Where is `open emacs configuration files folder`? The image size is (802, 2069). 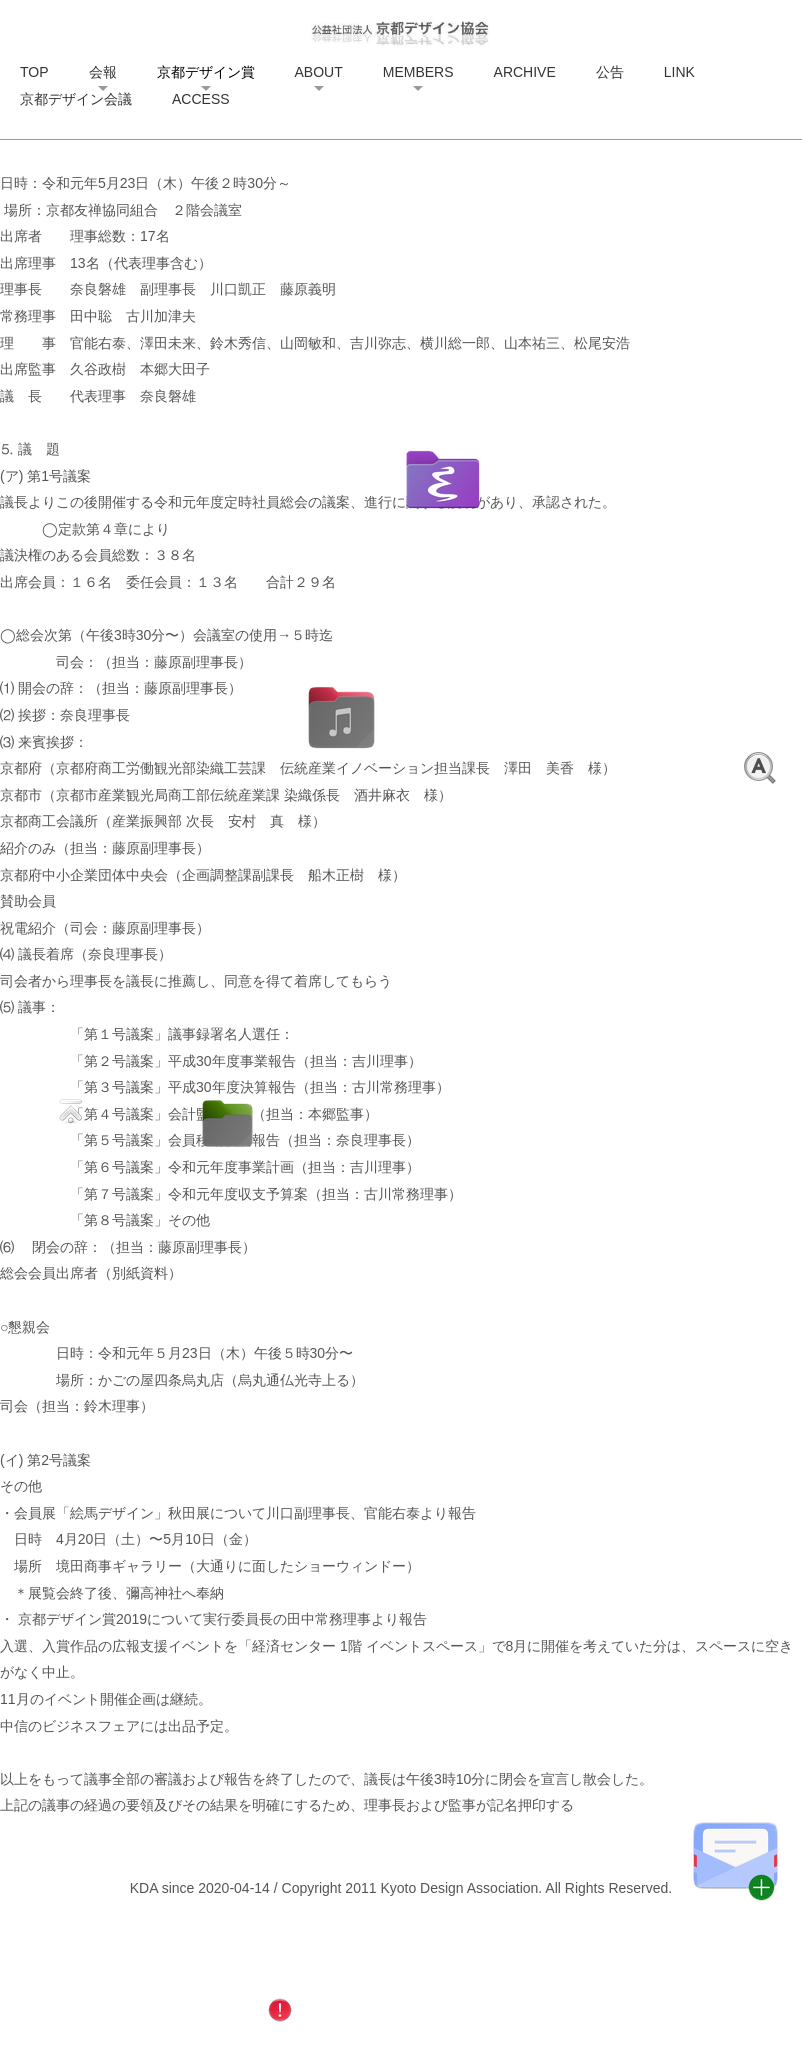 open emacs configuration files folder is located at coordinates (442, 481).